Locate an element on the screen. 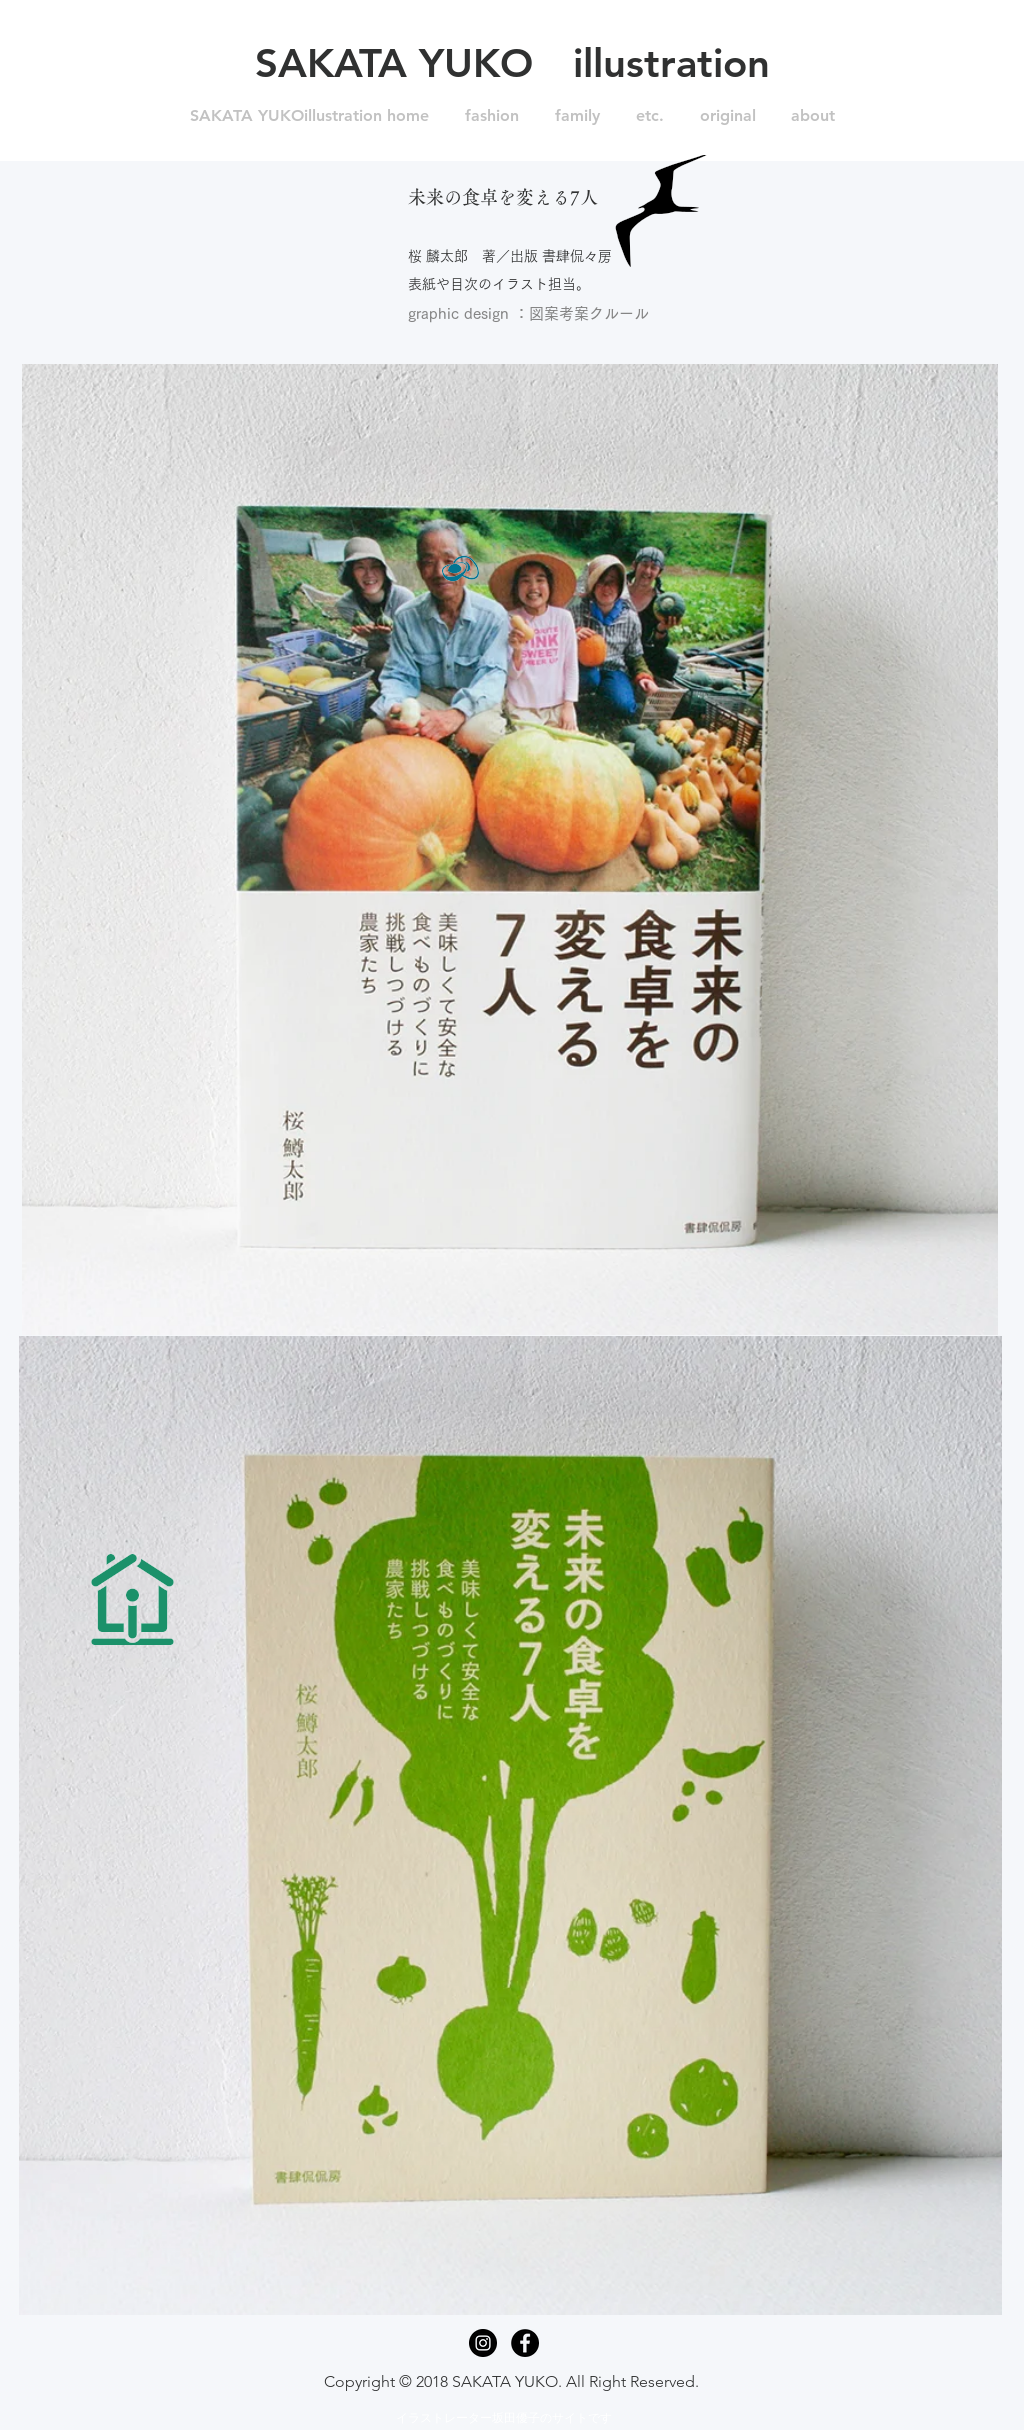  ArangoDB database service logo is located at coordinates (460, 568).